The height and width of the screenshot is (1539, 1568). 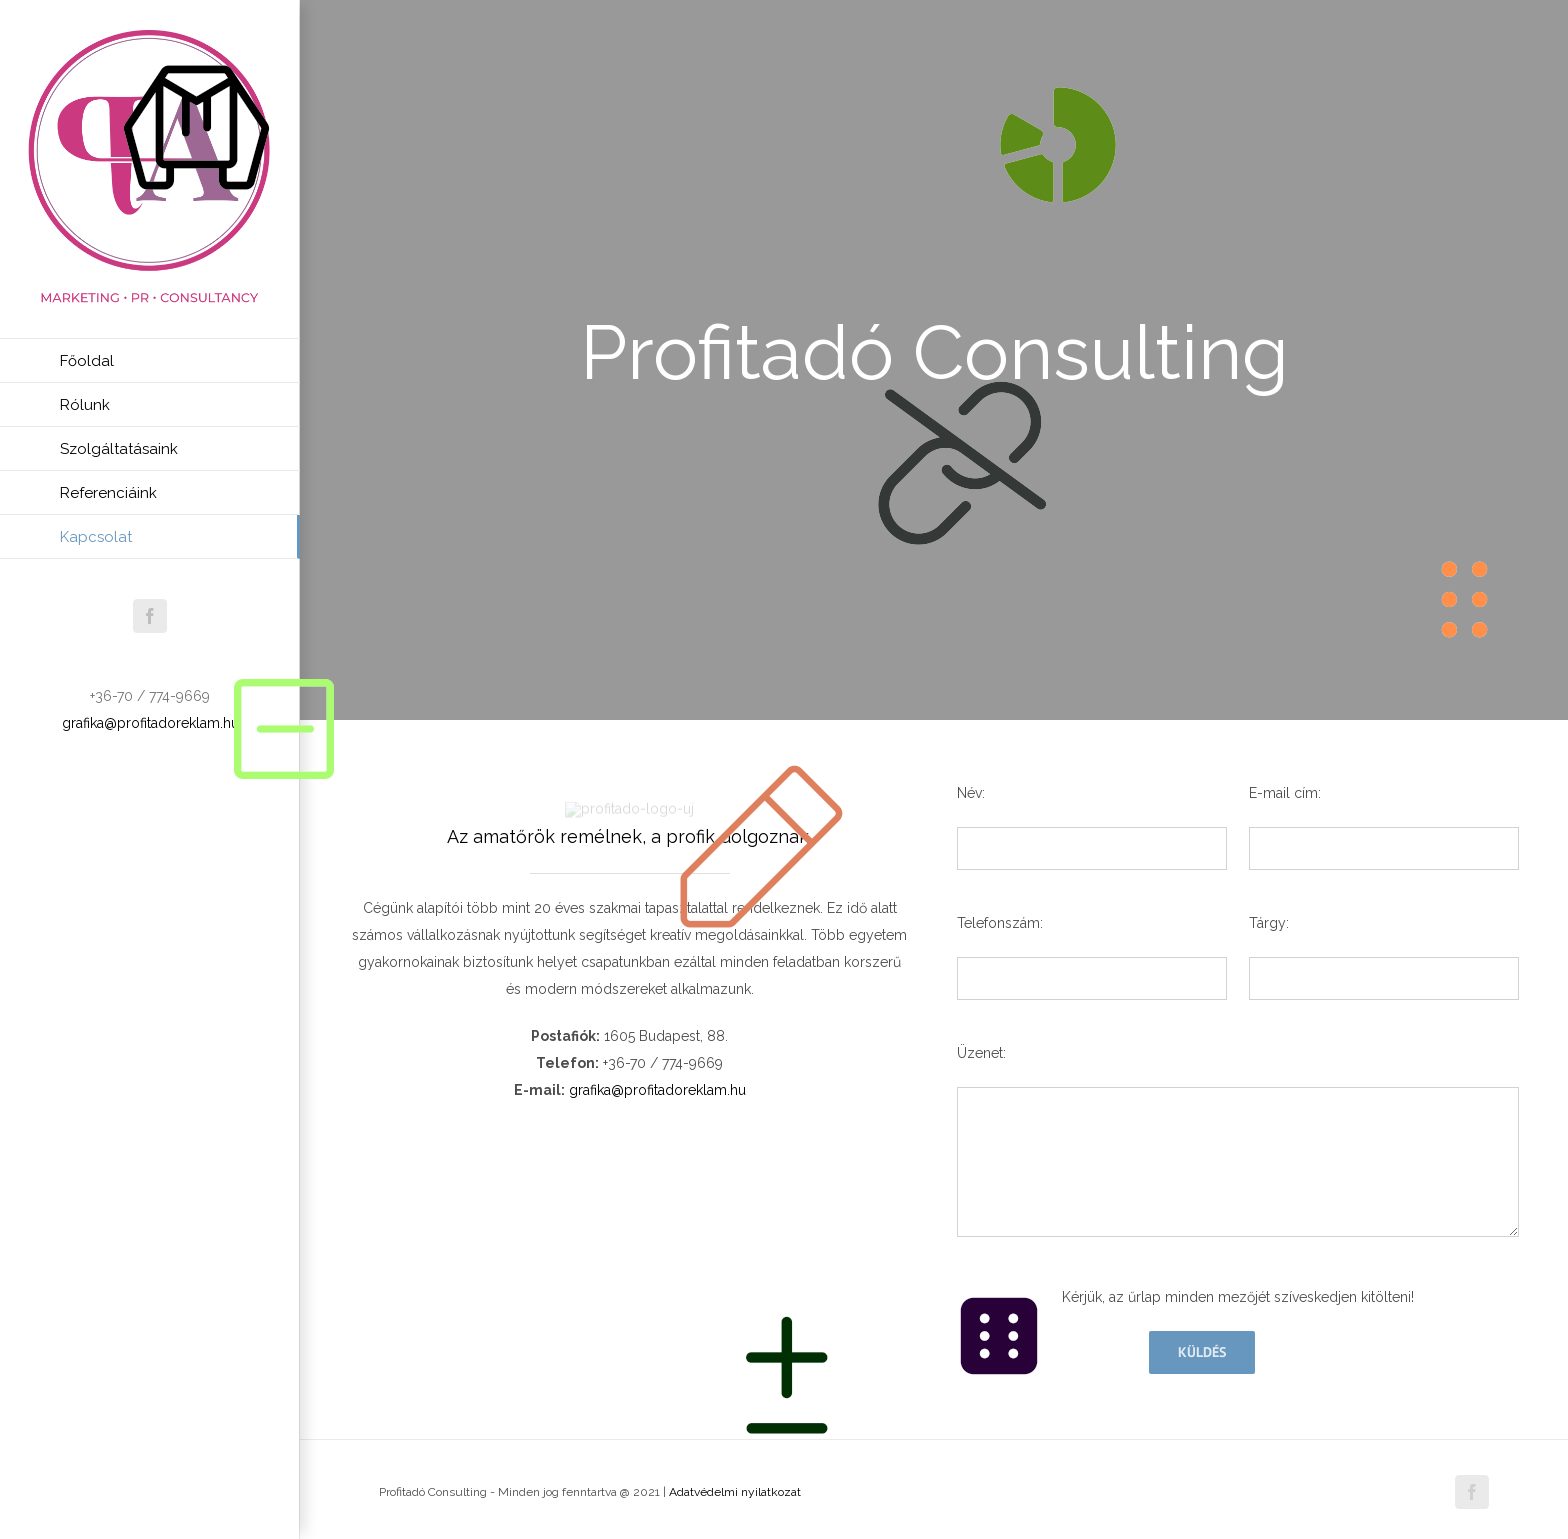 What do you see at coordinates (284, 729) in the screenshot?
I see `remove item from diff comparison` at bounding box center [284, 729].